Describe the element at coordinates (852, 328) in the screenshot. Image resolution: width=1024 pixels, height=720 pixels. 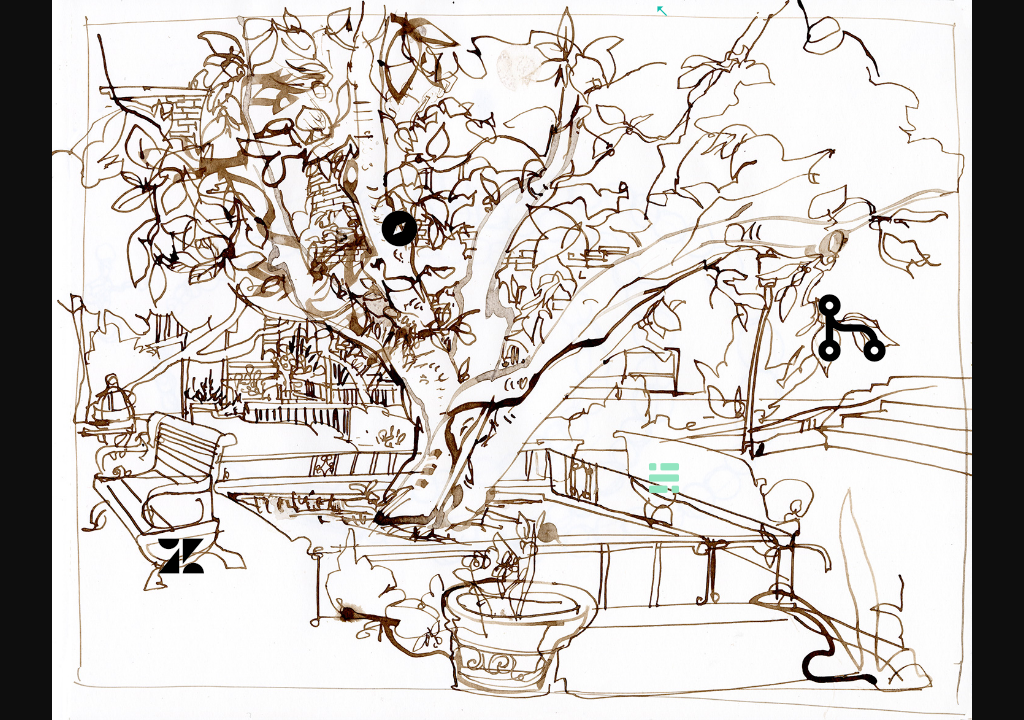
I see `merge branches in a git repository` at that location.